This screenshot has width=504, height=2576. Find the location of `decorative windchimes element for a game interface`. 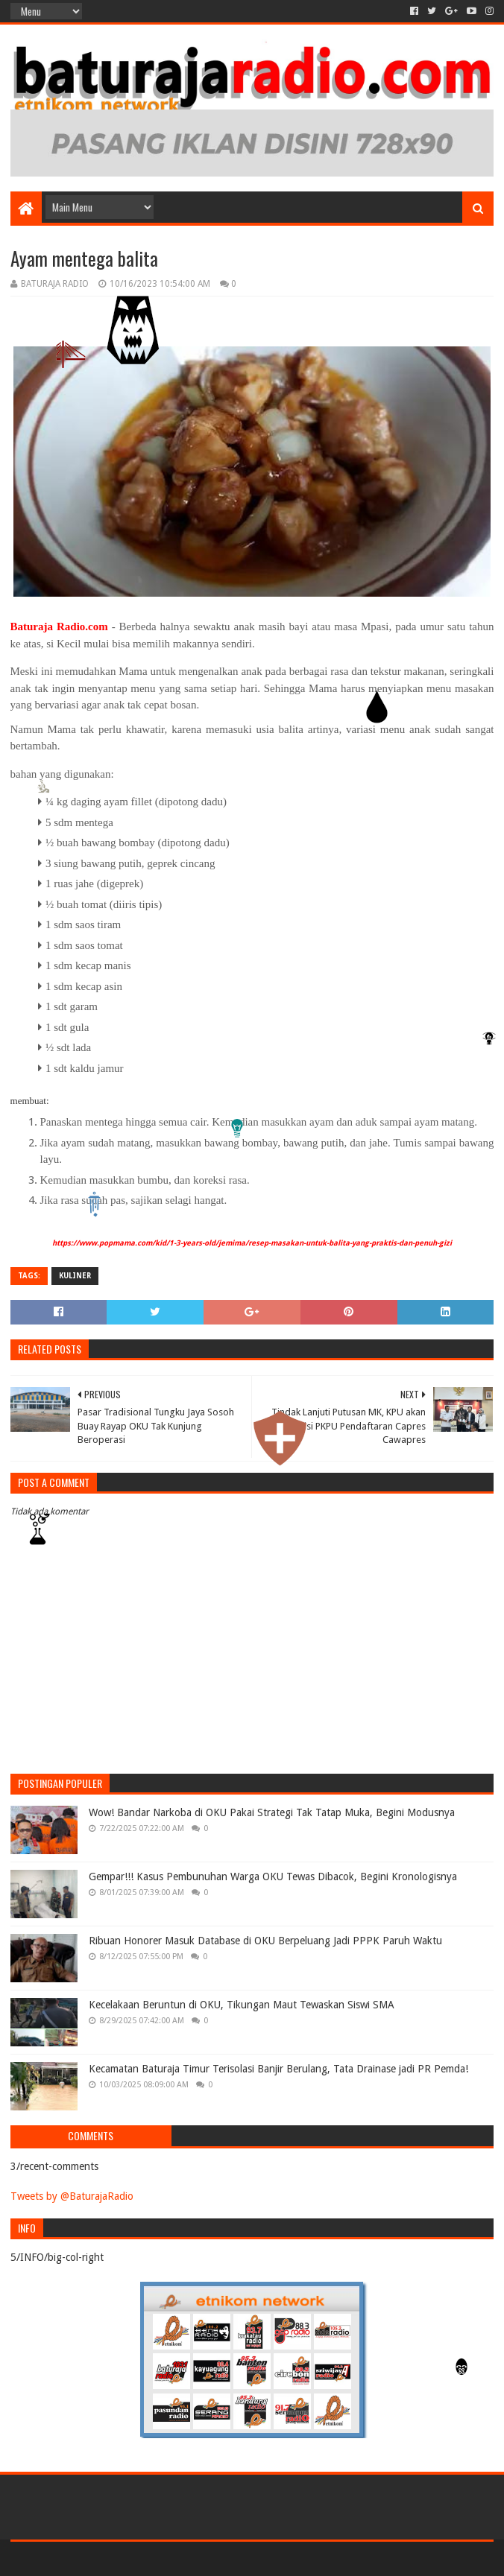

decorative windchimes element for a game interface is located at coordinates (94, 1204).